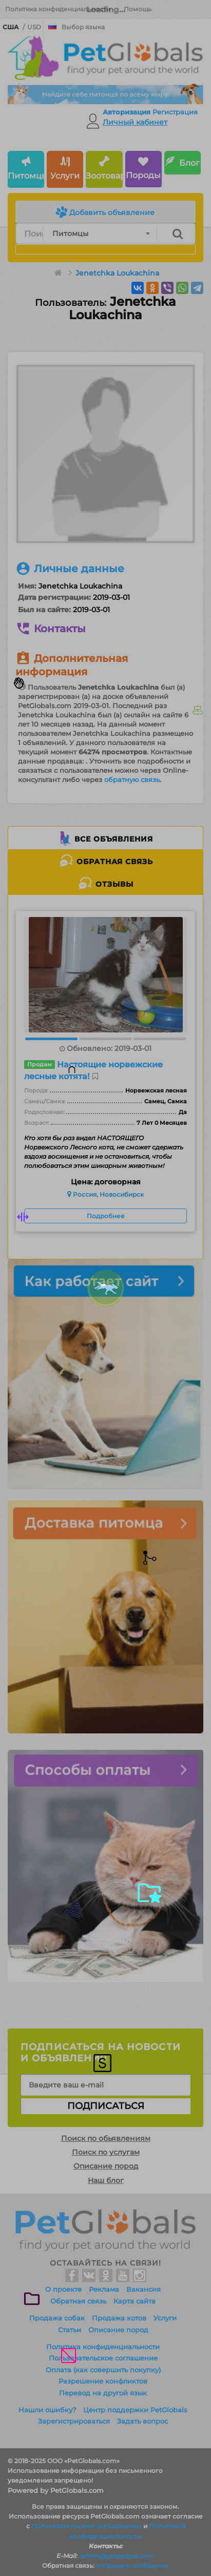 This screenshot has height=2576, width=211. What do you see at coordinates (74, 1909) in the screenshot?
I see `access snowboarding or winter sports content` at bounding box center [74, 1909].